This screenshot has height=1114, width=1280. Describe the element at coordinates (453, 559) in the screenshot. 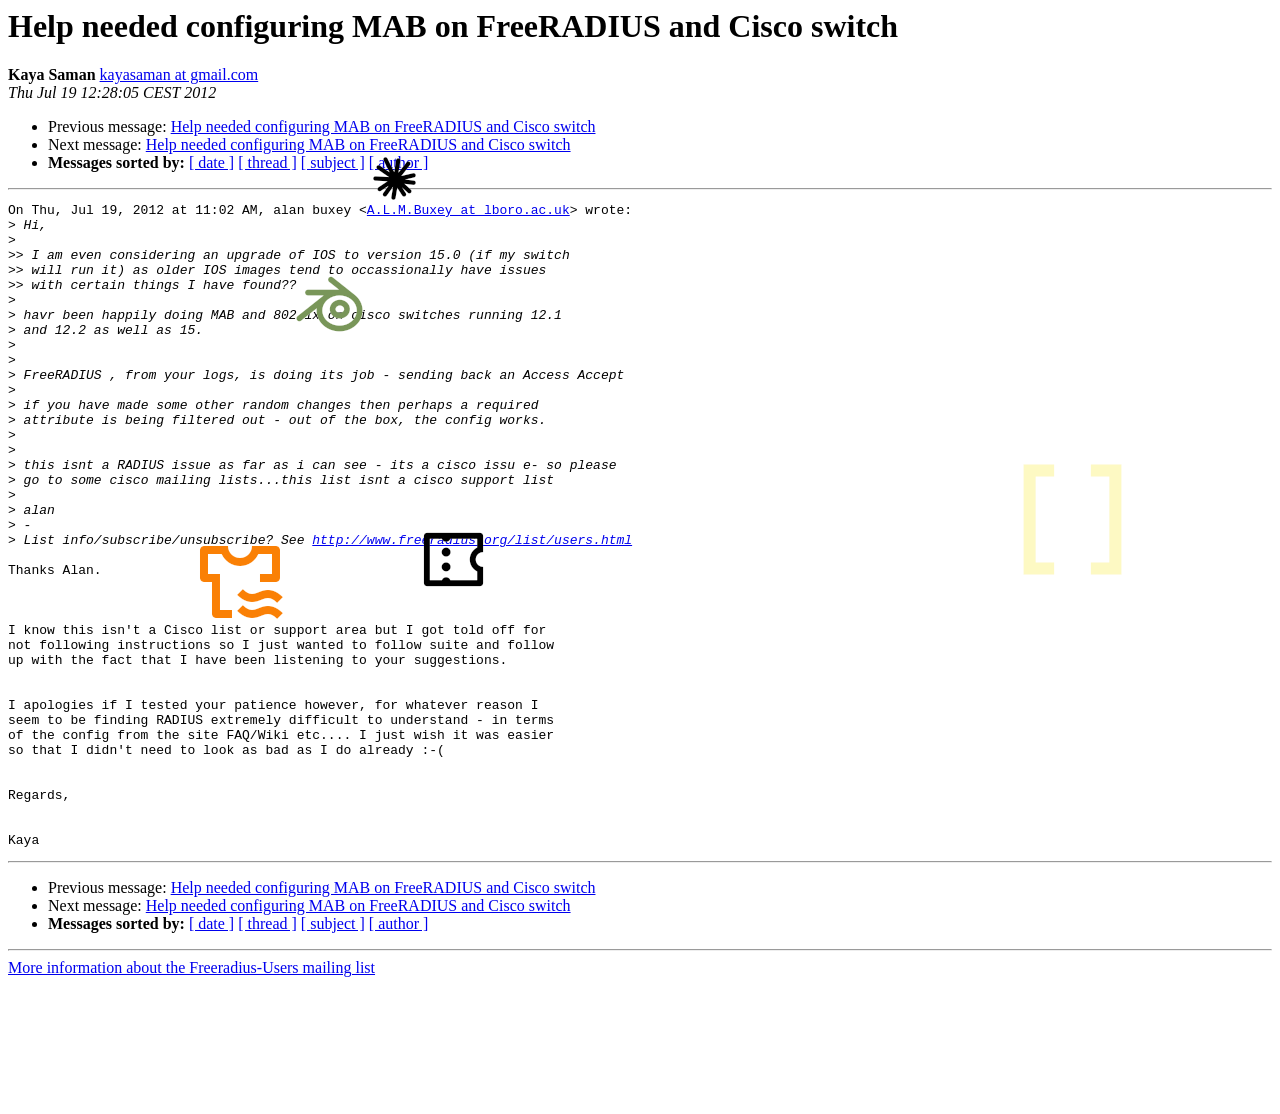

I see `view available coupons or discounts` at that location.